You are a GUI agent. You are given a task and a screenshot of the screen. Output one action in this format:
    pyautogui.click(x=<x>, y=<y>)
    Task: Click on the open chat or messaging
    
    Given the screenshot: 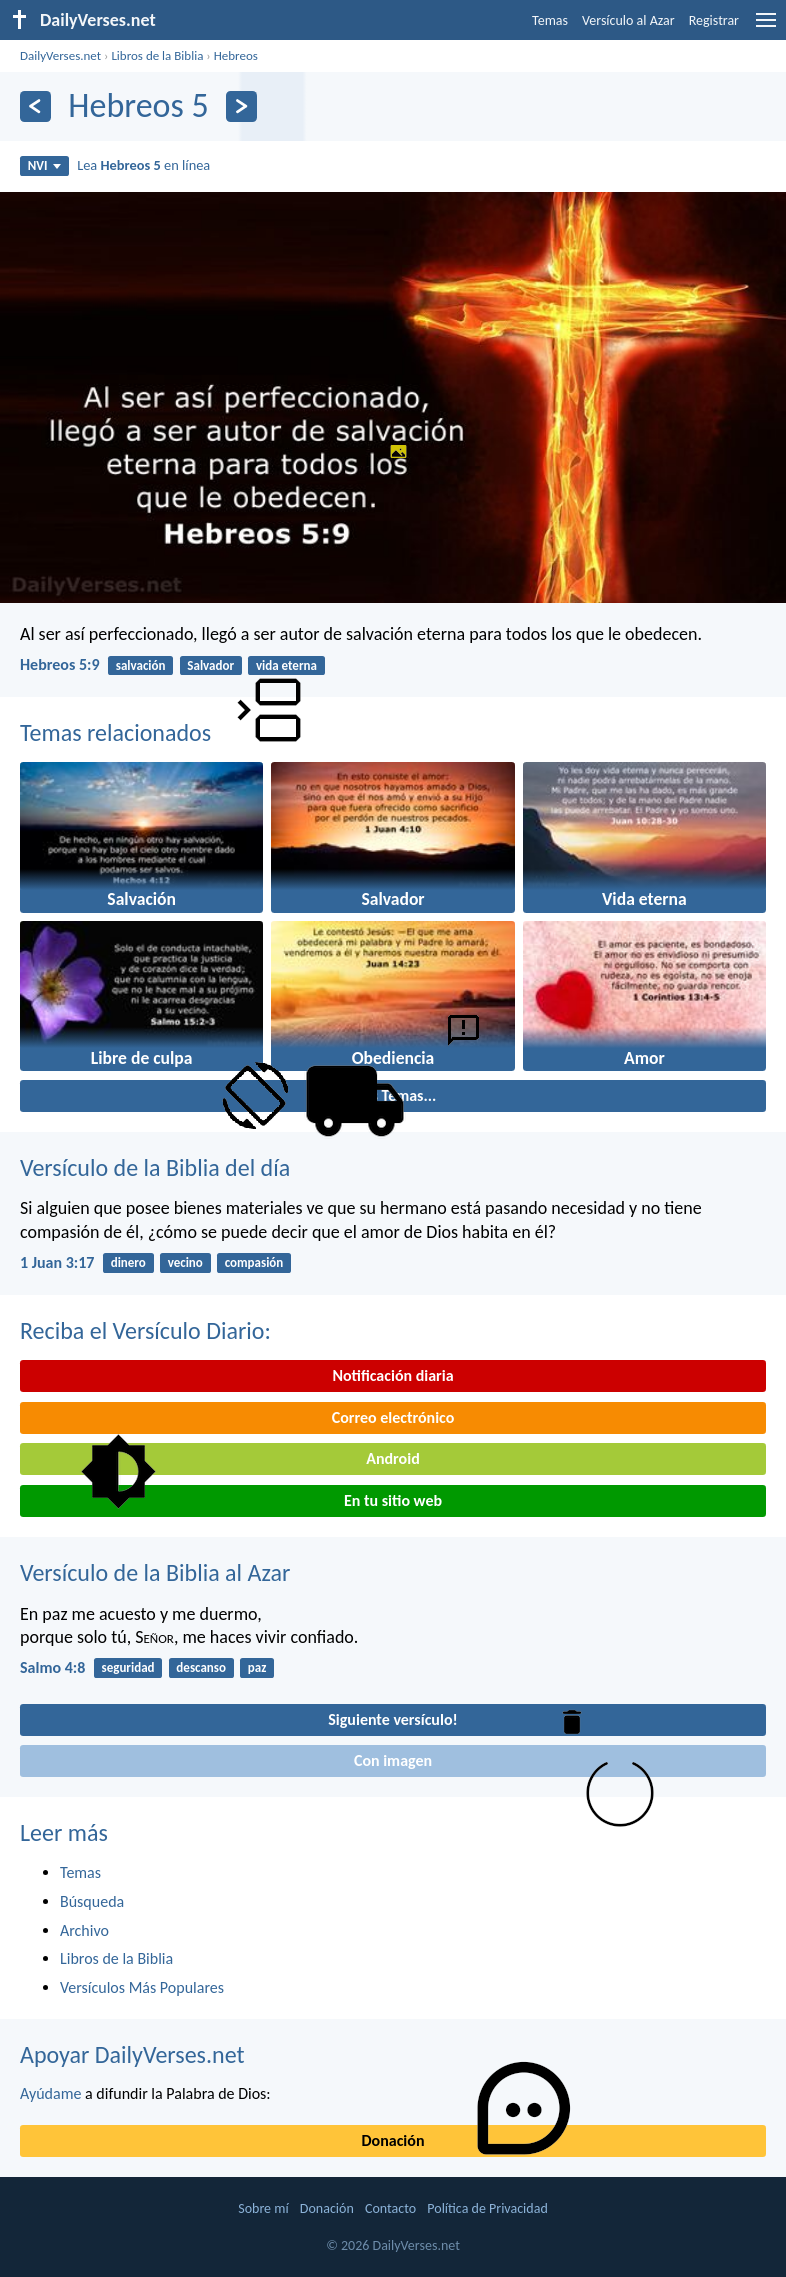 What is the action you would take?
    pyautogui.click(x=522, y=2110)
    